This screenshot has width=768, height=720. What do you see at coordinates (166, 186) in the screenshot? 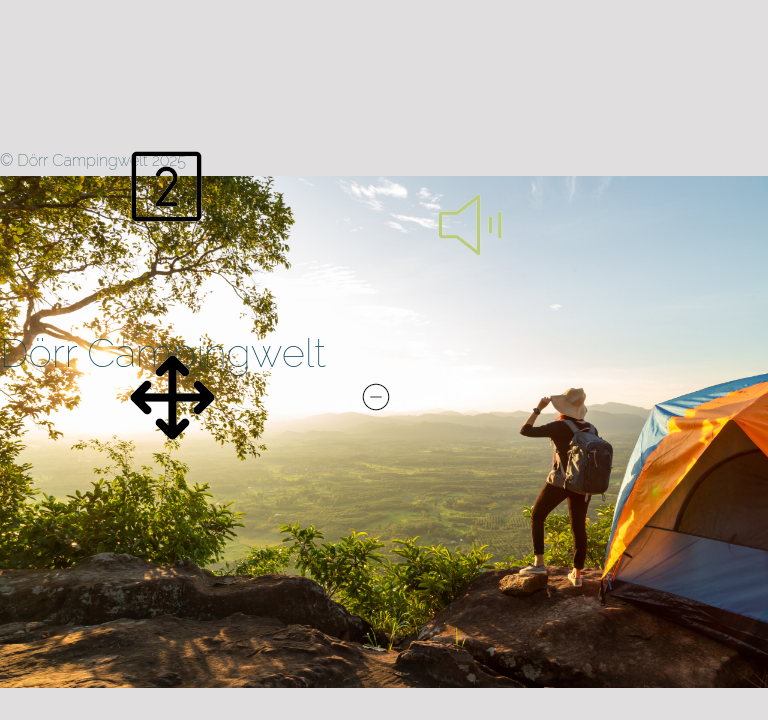
I see `indicates step two in a multi-step process` at bounding box center [166, 186].